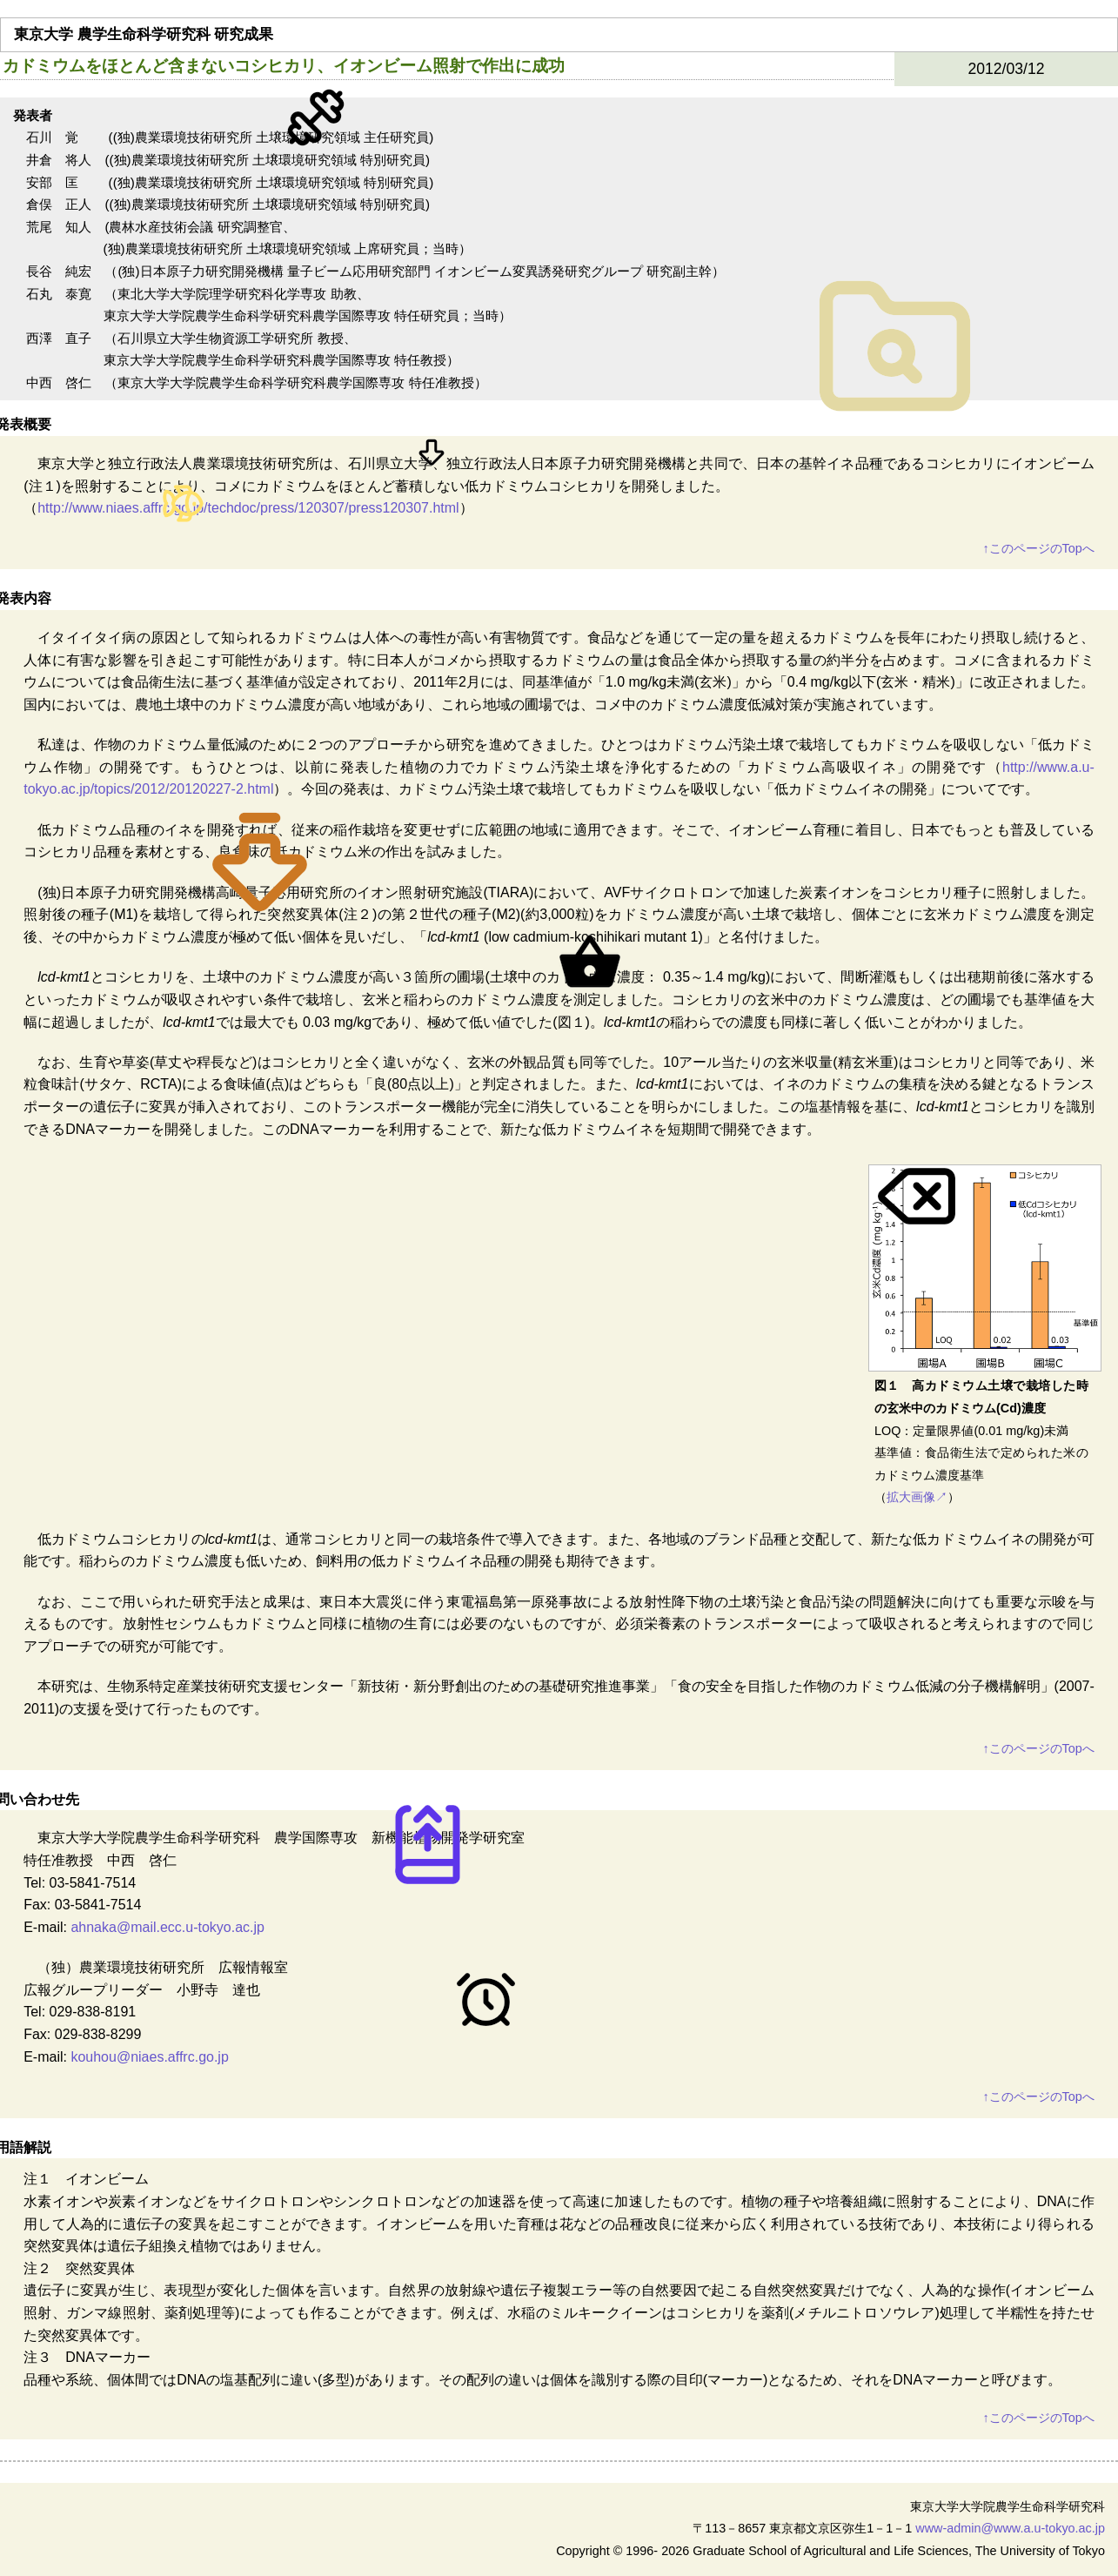 The width and height of the screenshot is (1118, 2576). I want to click on upload or export a book, so click(427, 1844).